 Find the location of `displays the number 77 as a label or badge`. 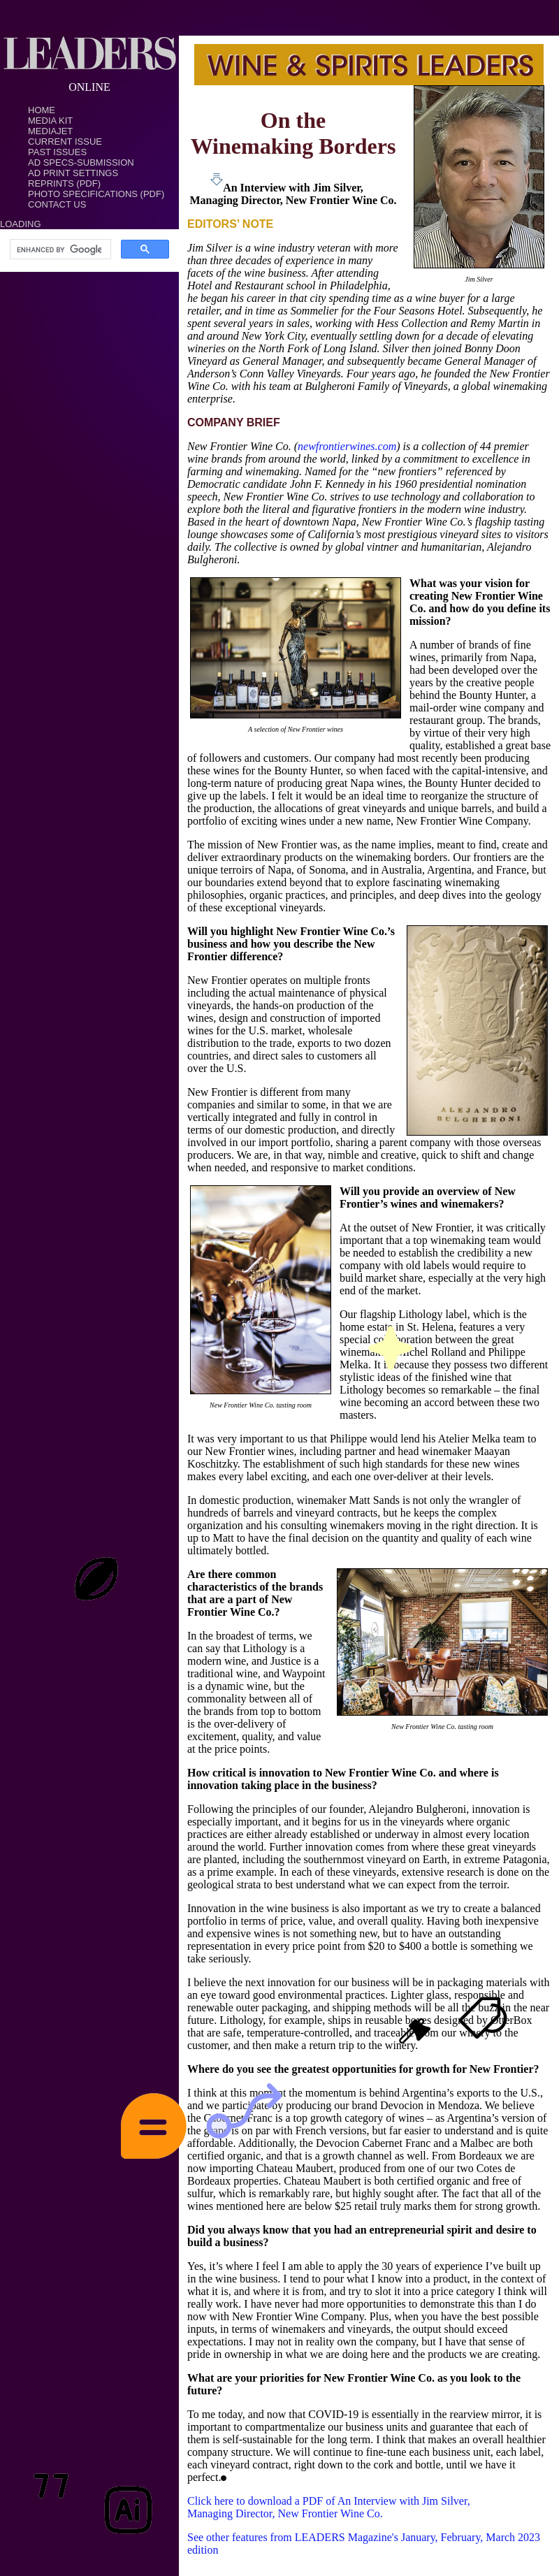

displays the number 77 as a label or badge is located at coordinates (51, 2486).